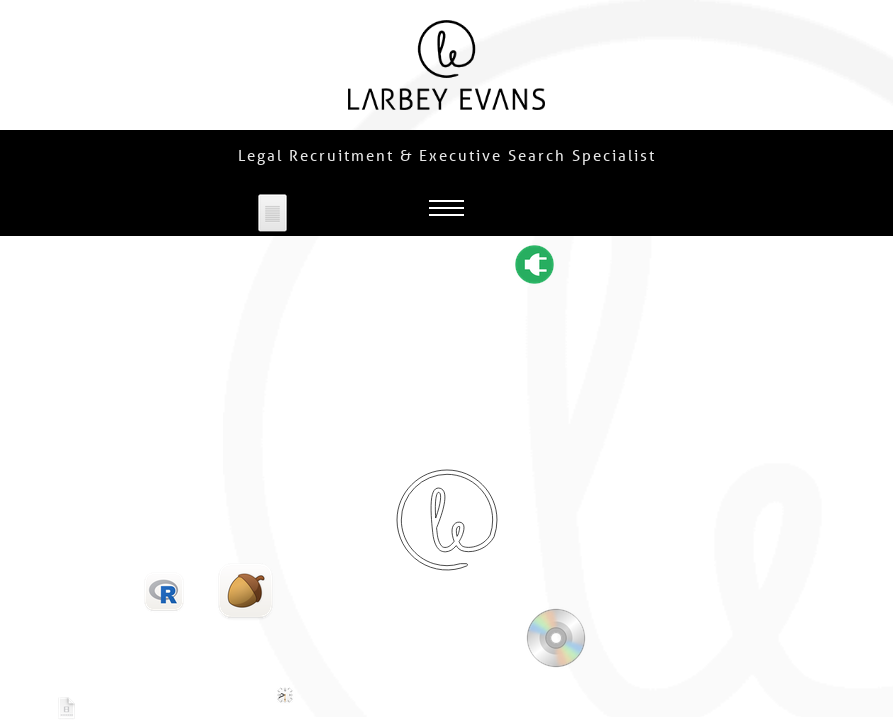  Describe the element at coordinates (66, 708) in the screenshot. I see `a subtitle file (.srt) for video content` at that location.